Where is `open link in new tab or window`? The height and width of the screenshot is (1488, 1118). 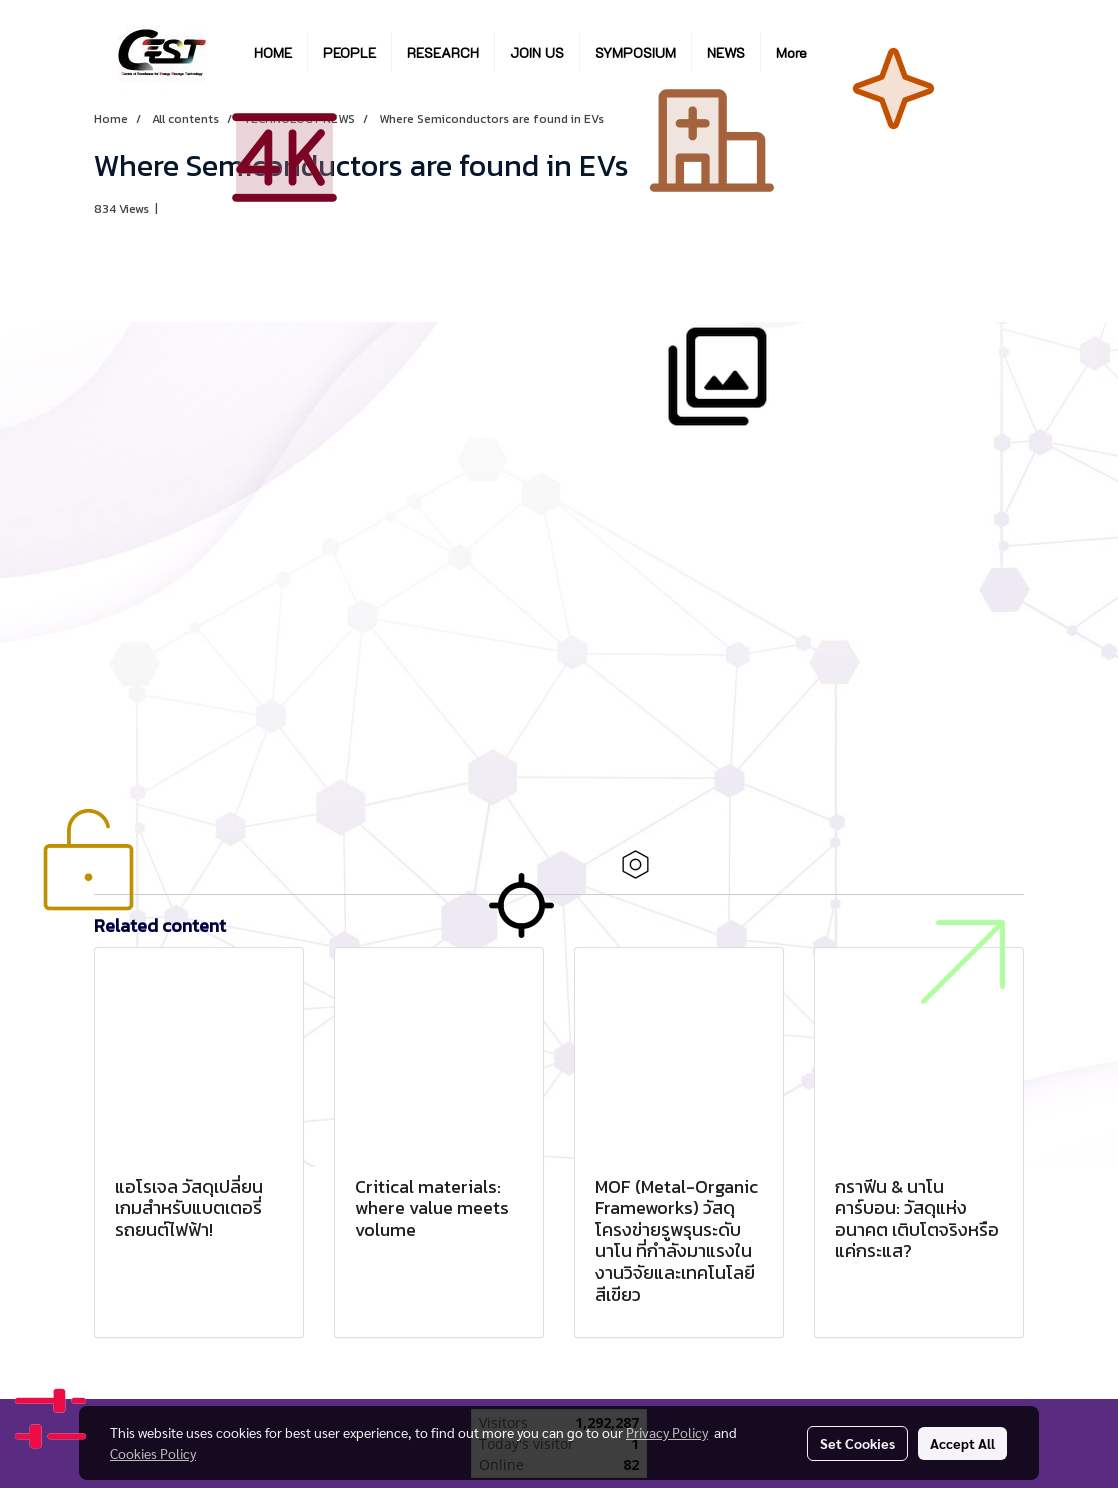
open link in new tab or window is located at coordinates (963, 962).